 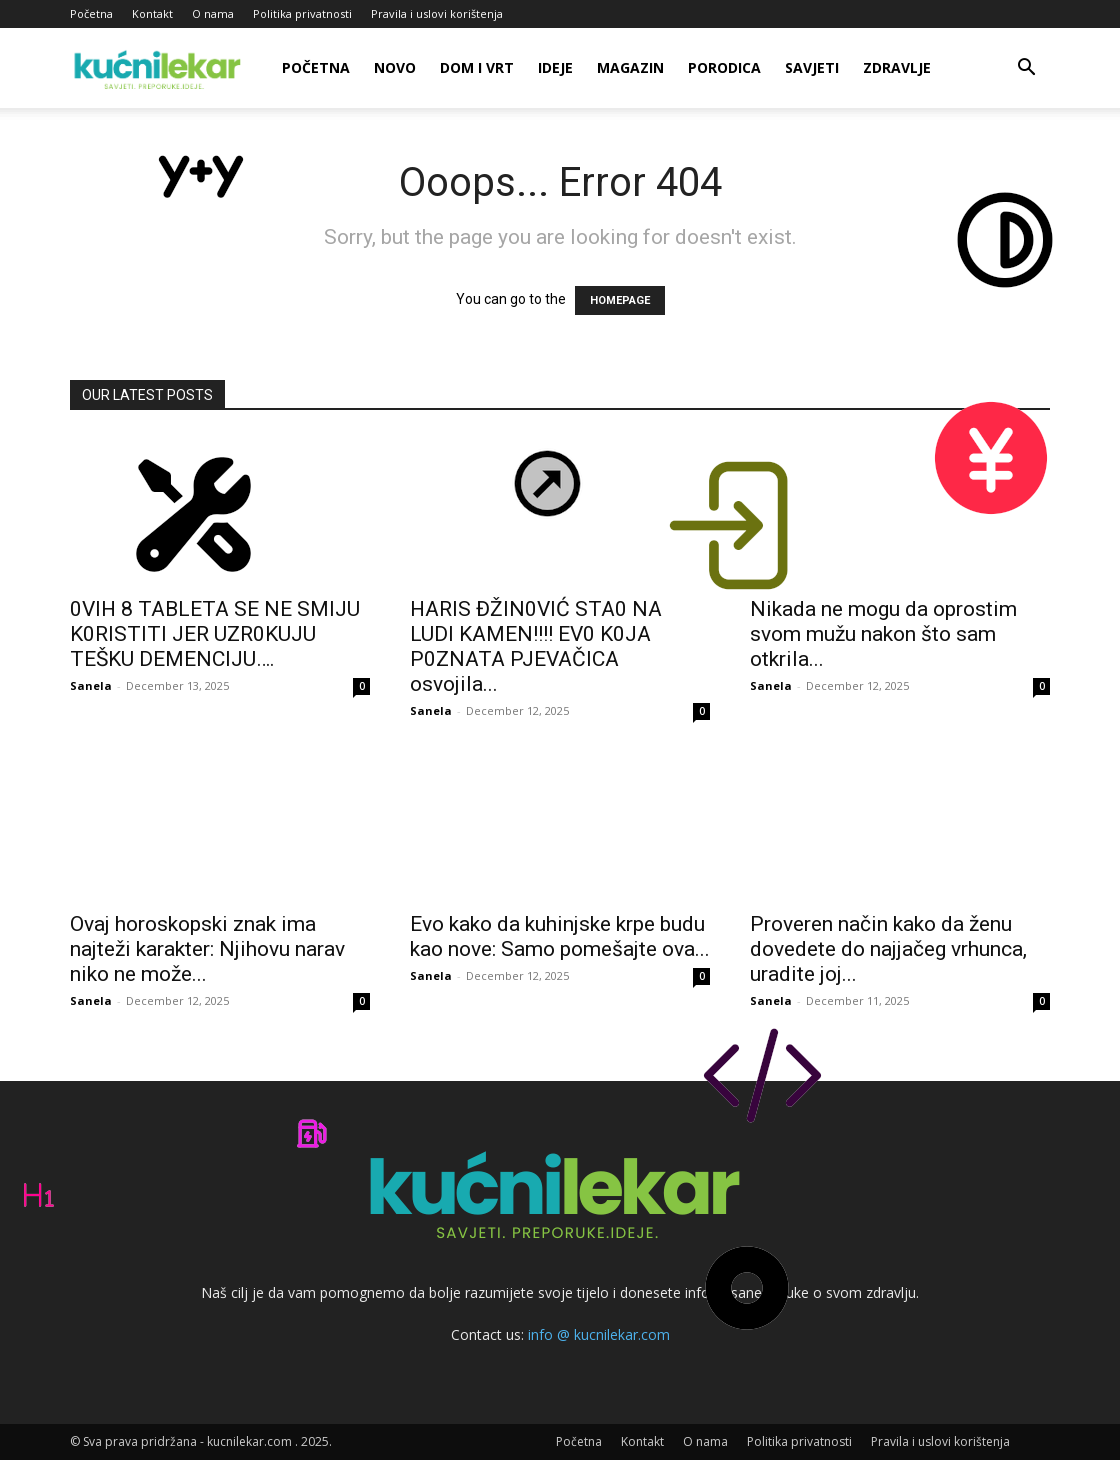 I want to click on view price in japanese yen, so click(x=991, y=458).